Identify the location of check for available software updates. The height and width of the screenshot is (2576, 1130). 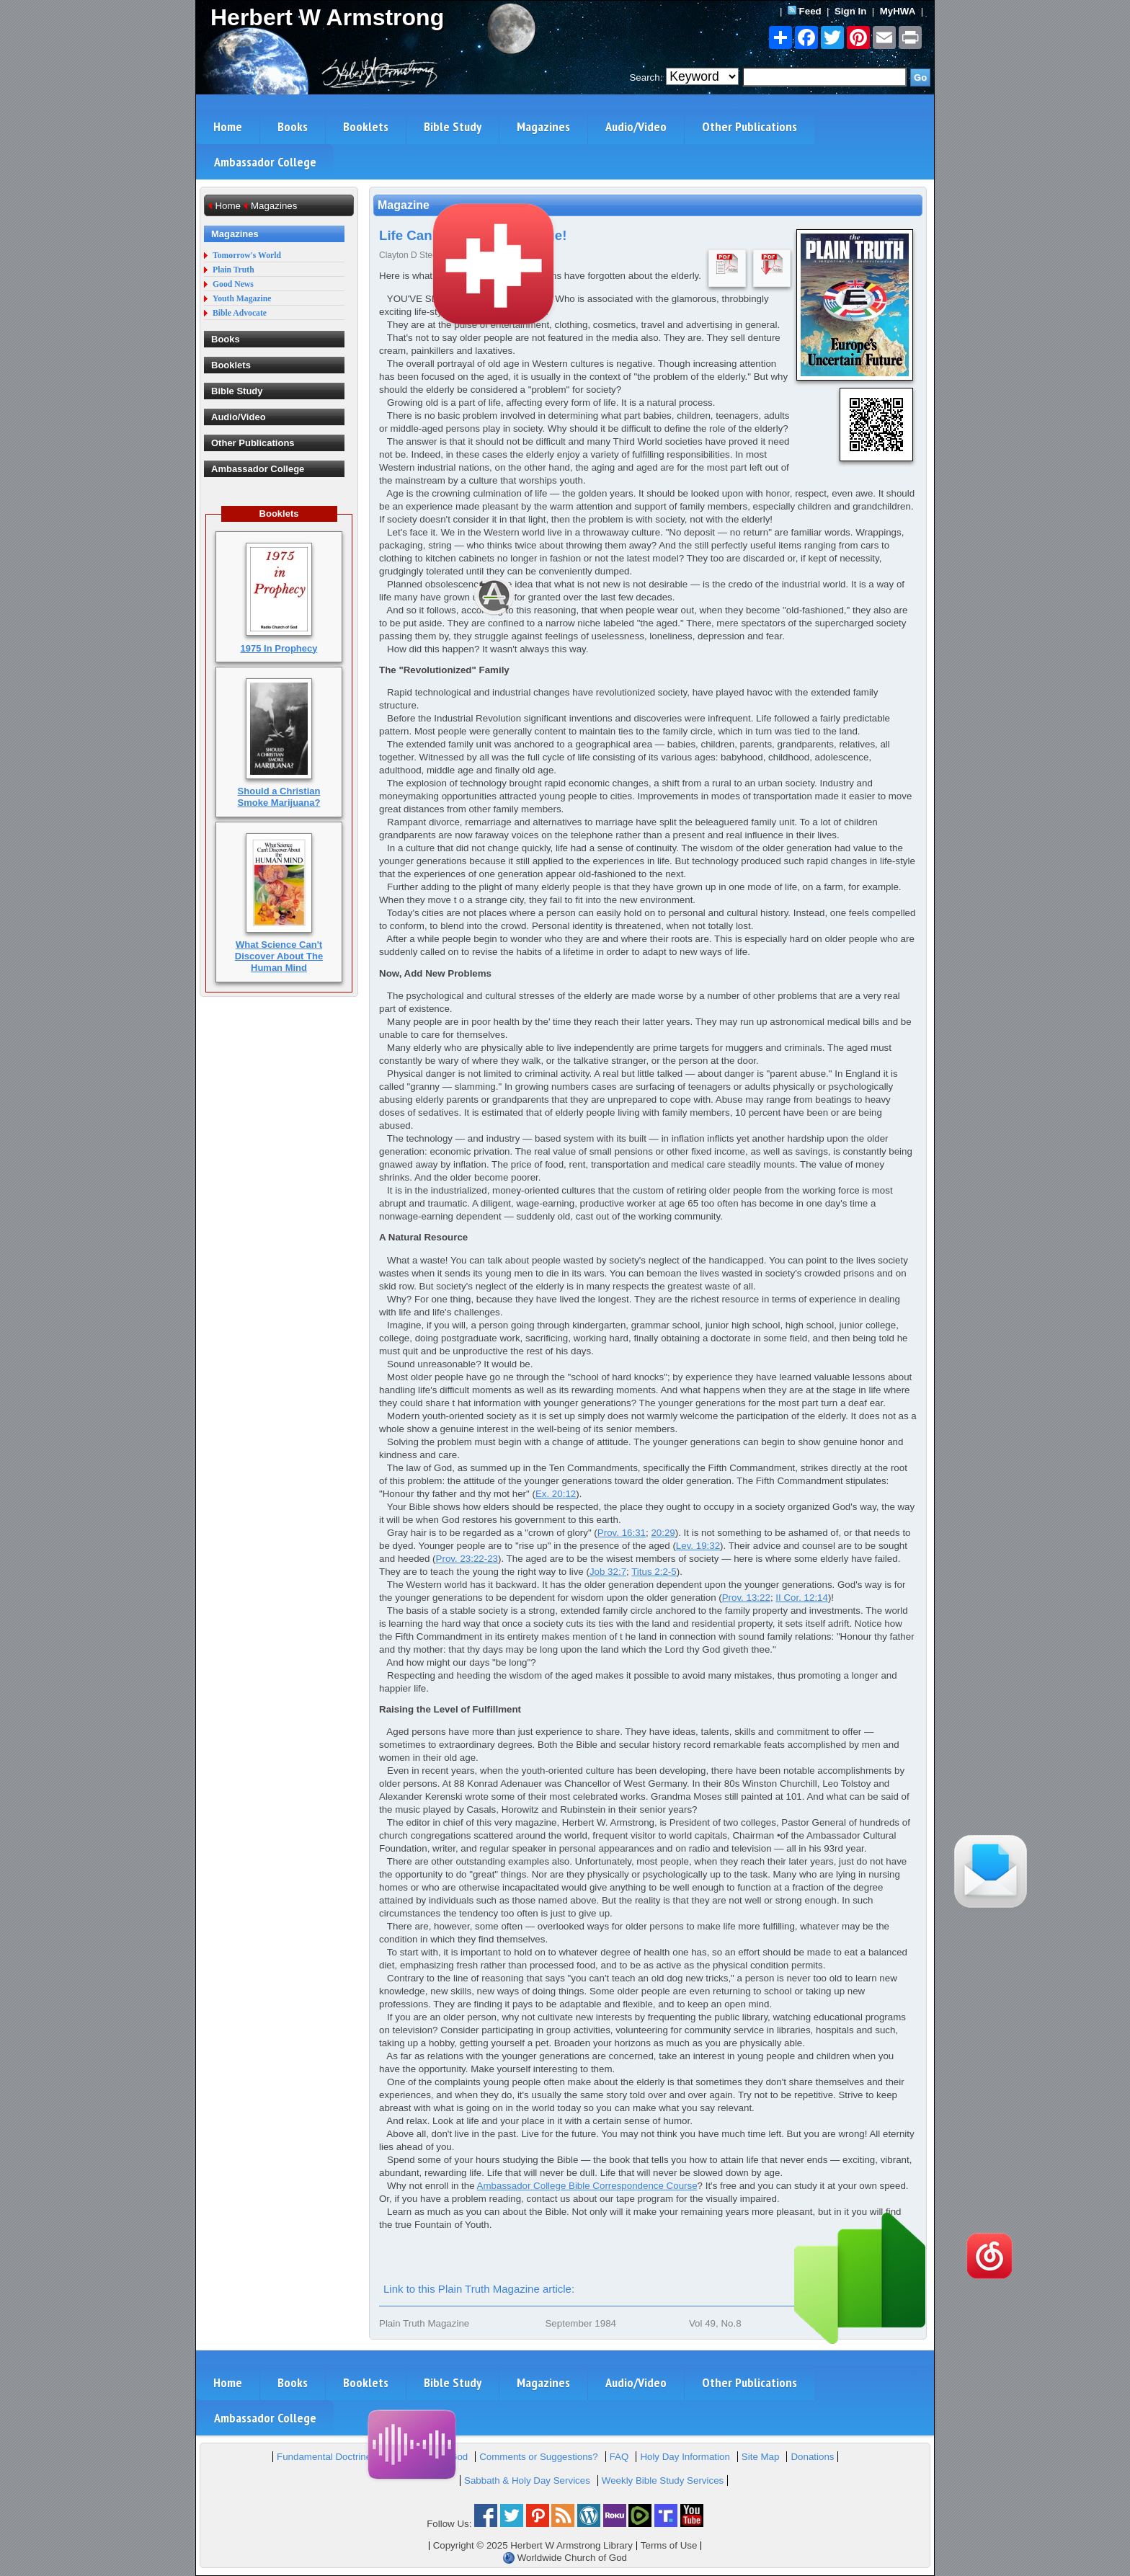
(494, 595).